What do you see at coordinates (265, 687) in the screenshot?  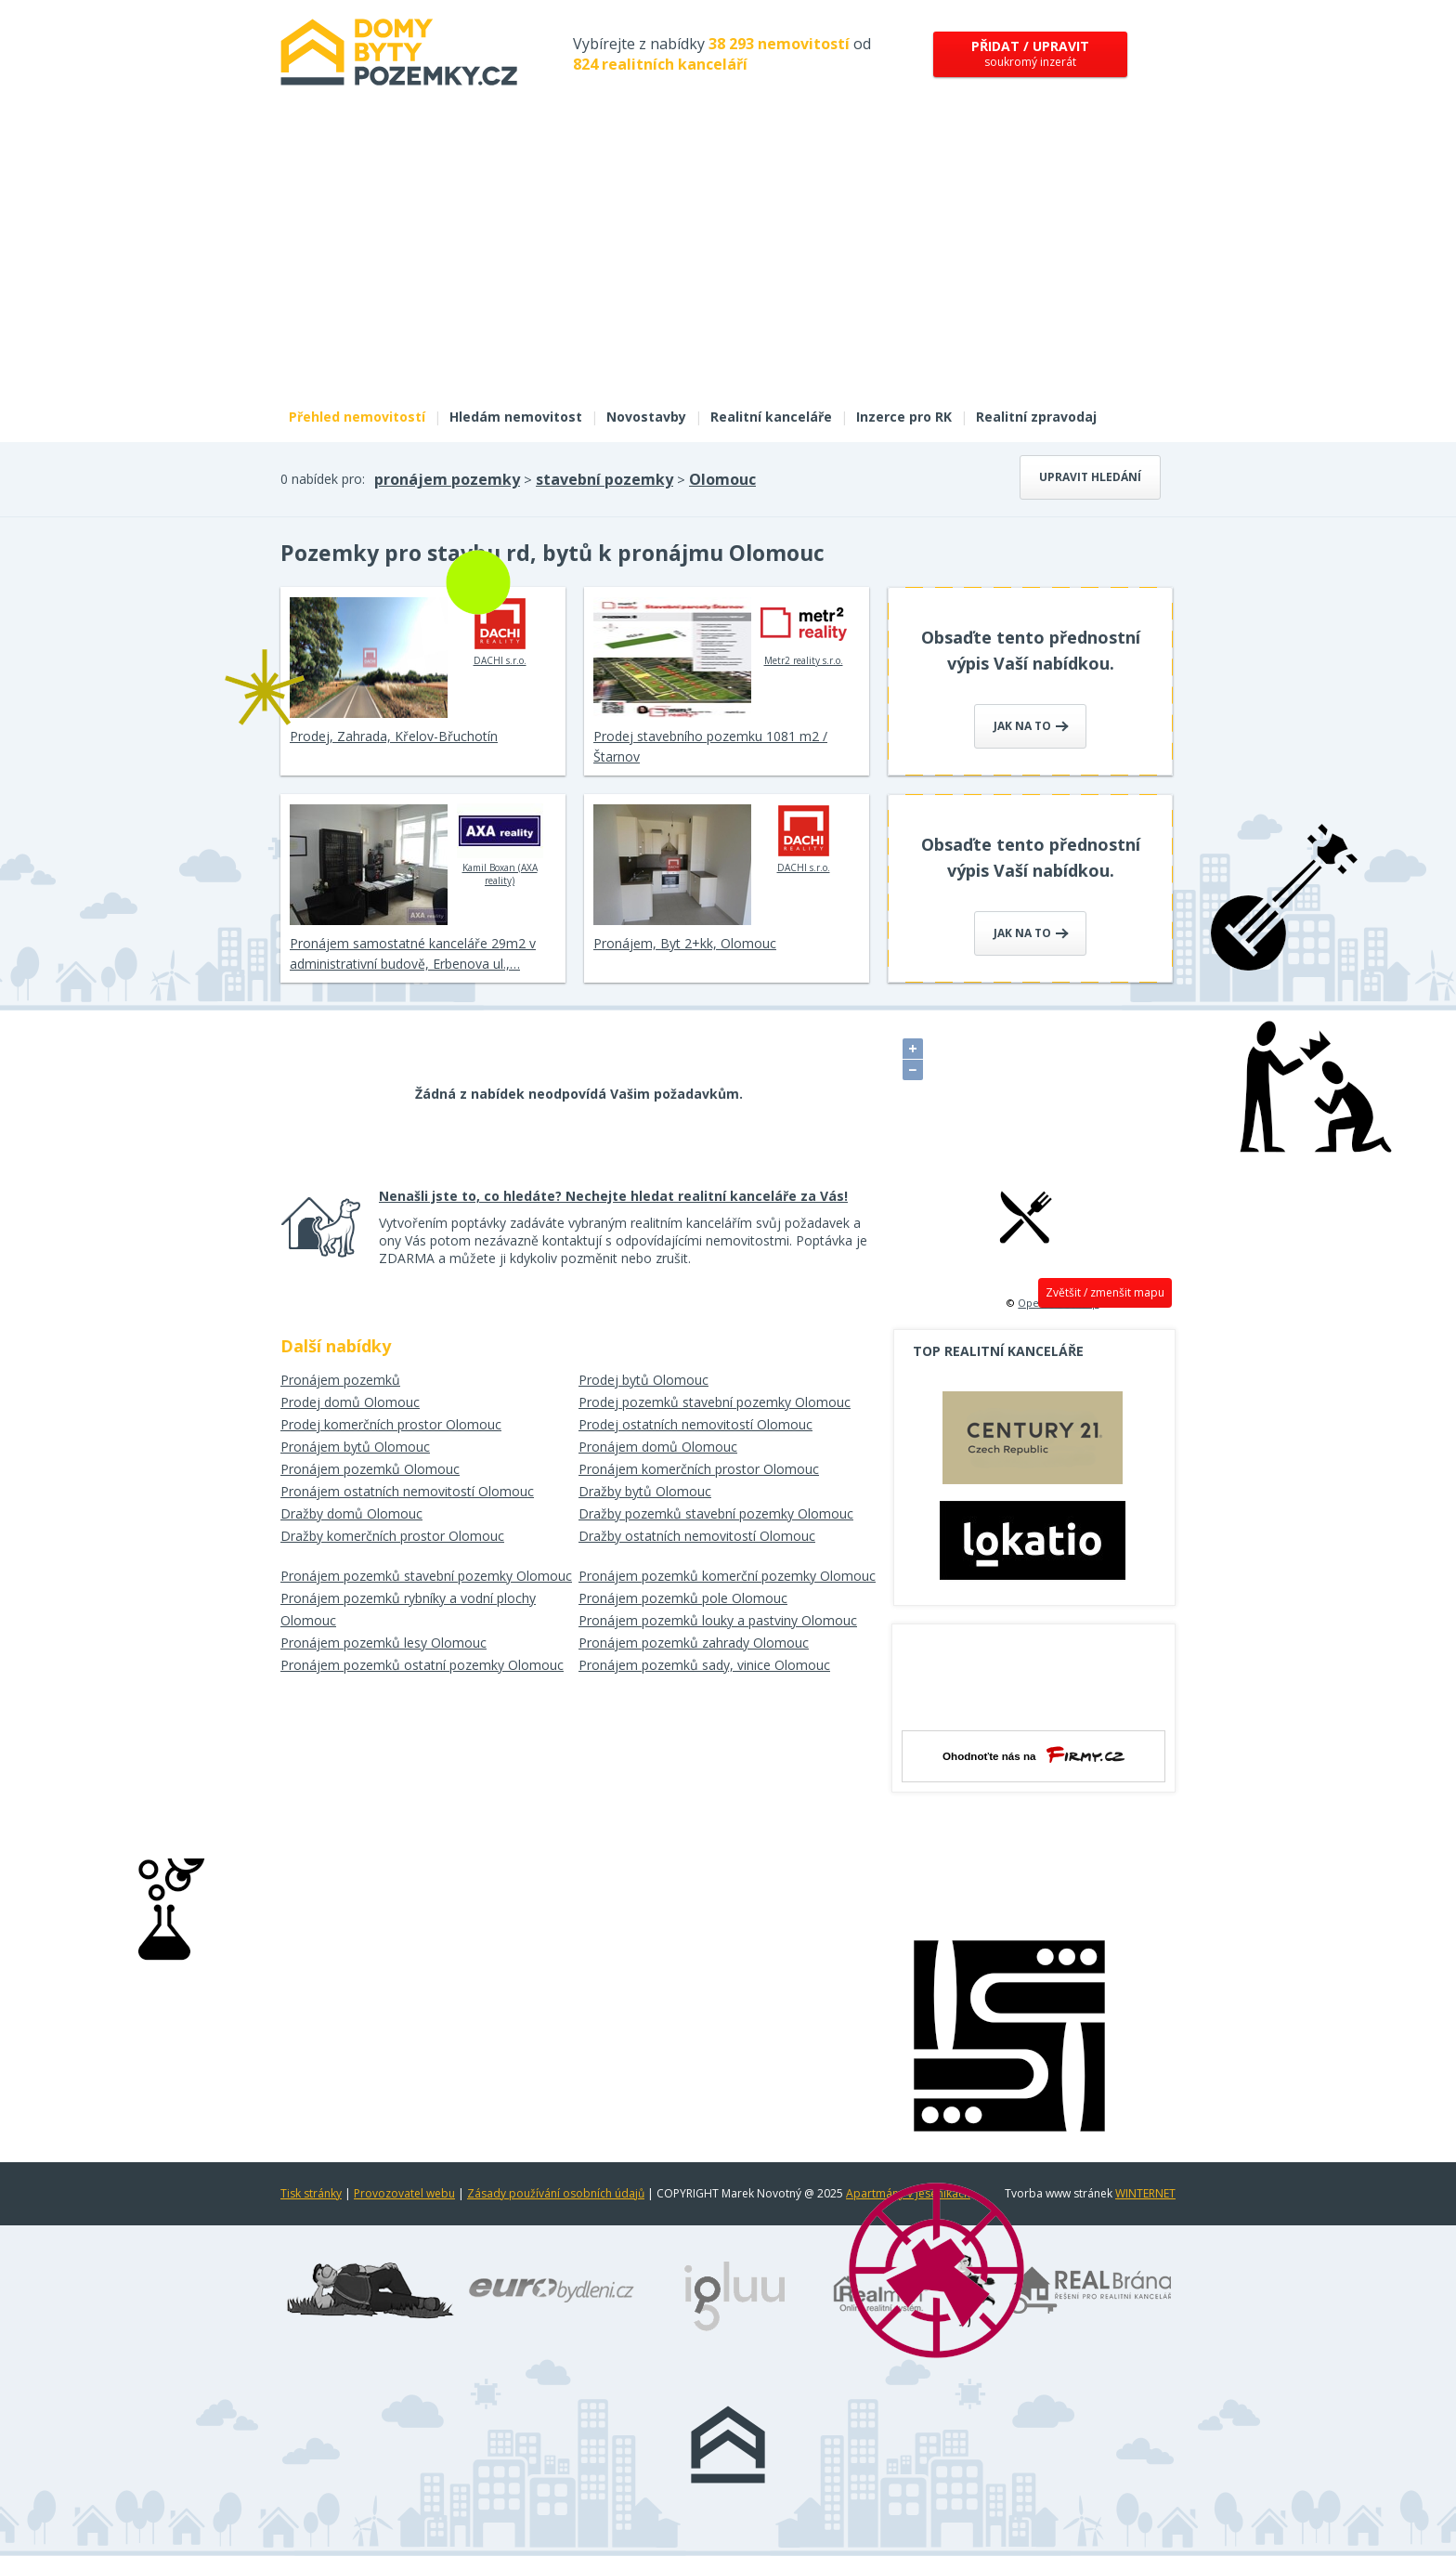 I see `activate laser or beam attack` at bounding box center [265, 687].